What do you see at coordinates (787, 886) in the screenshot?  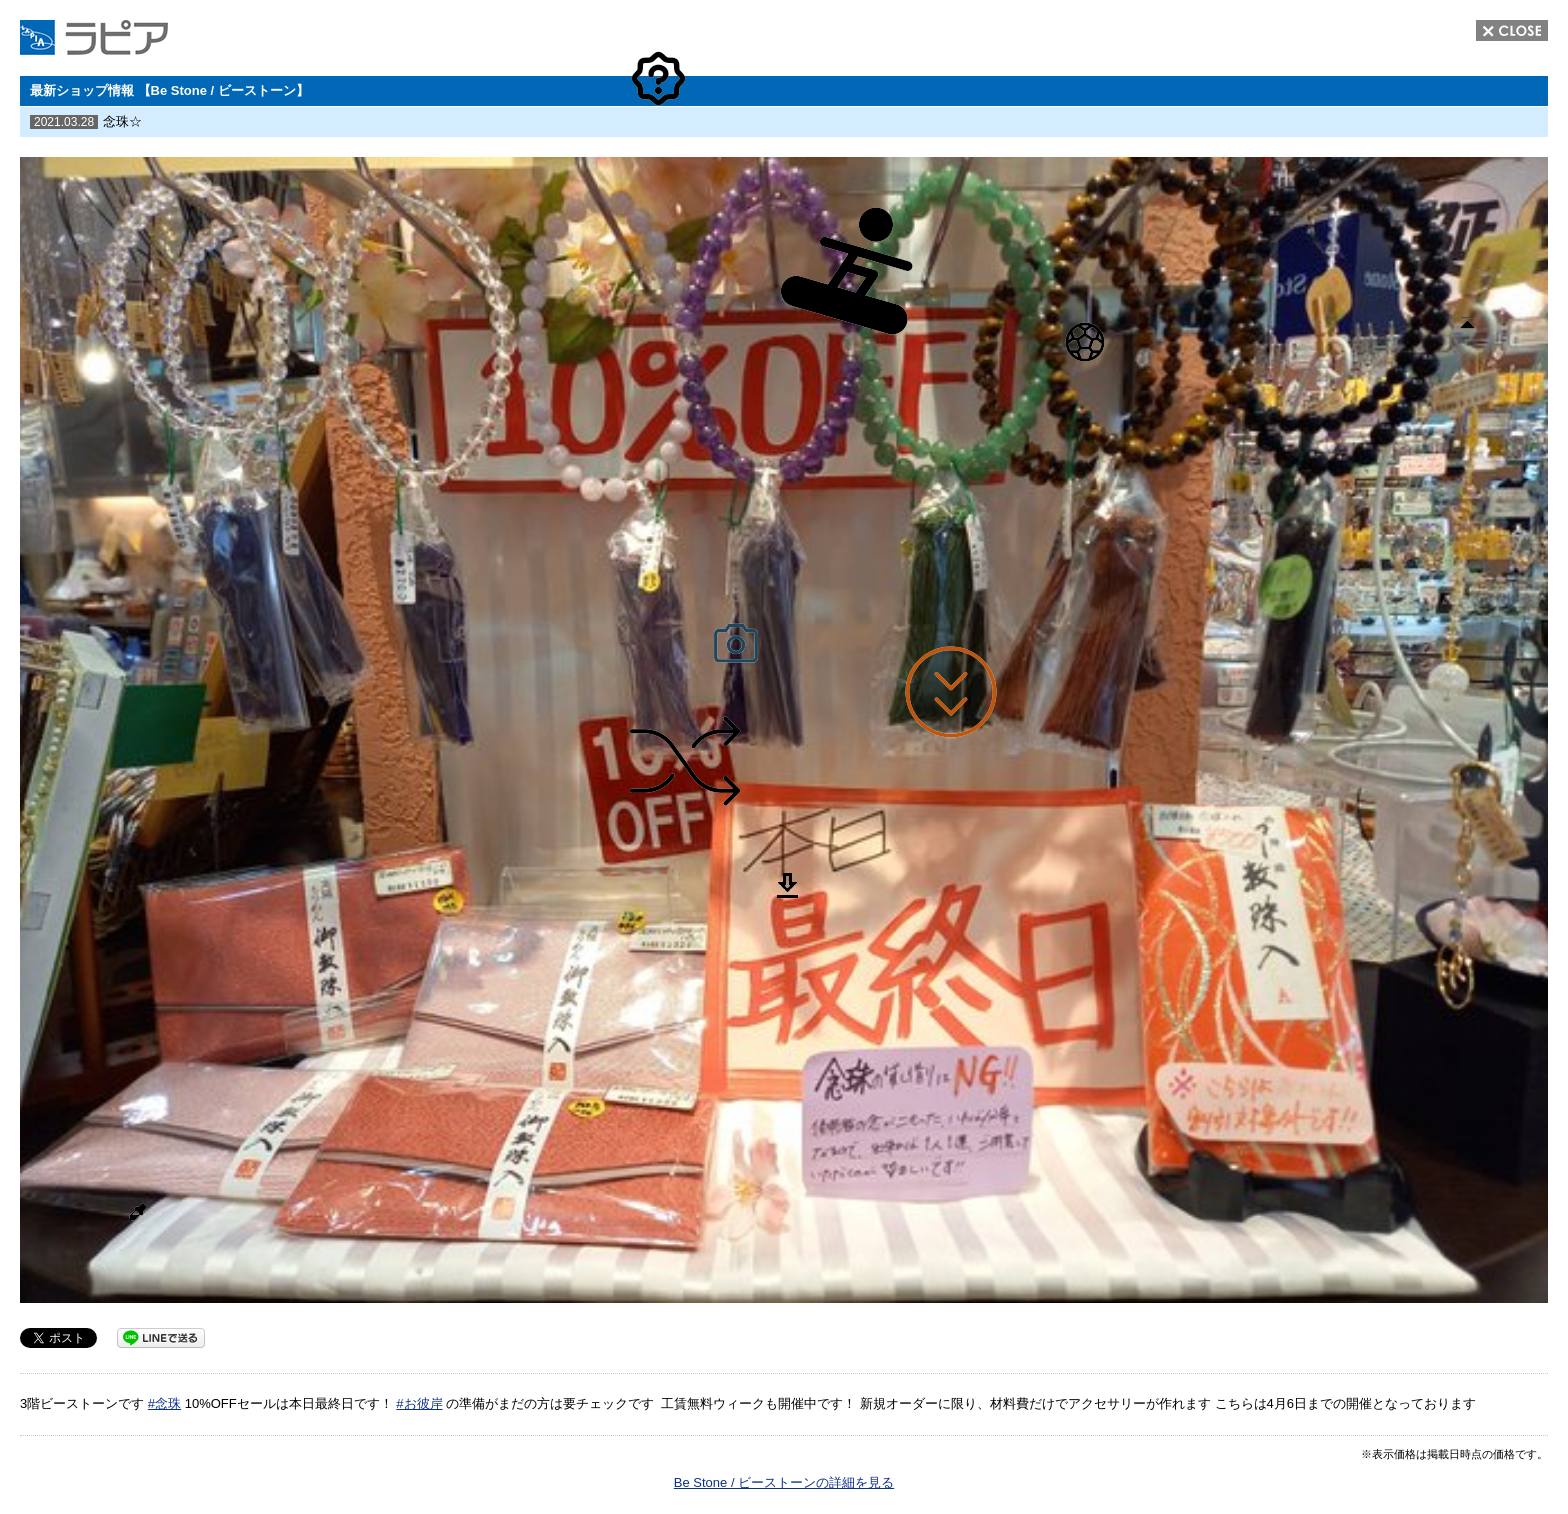 I see `download a file or document` at bounding box center [787, 886].